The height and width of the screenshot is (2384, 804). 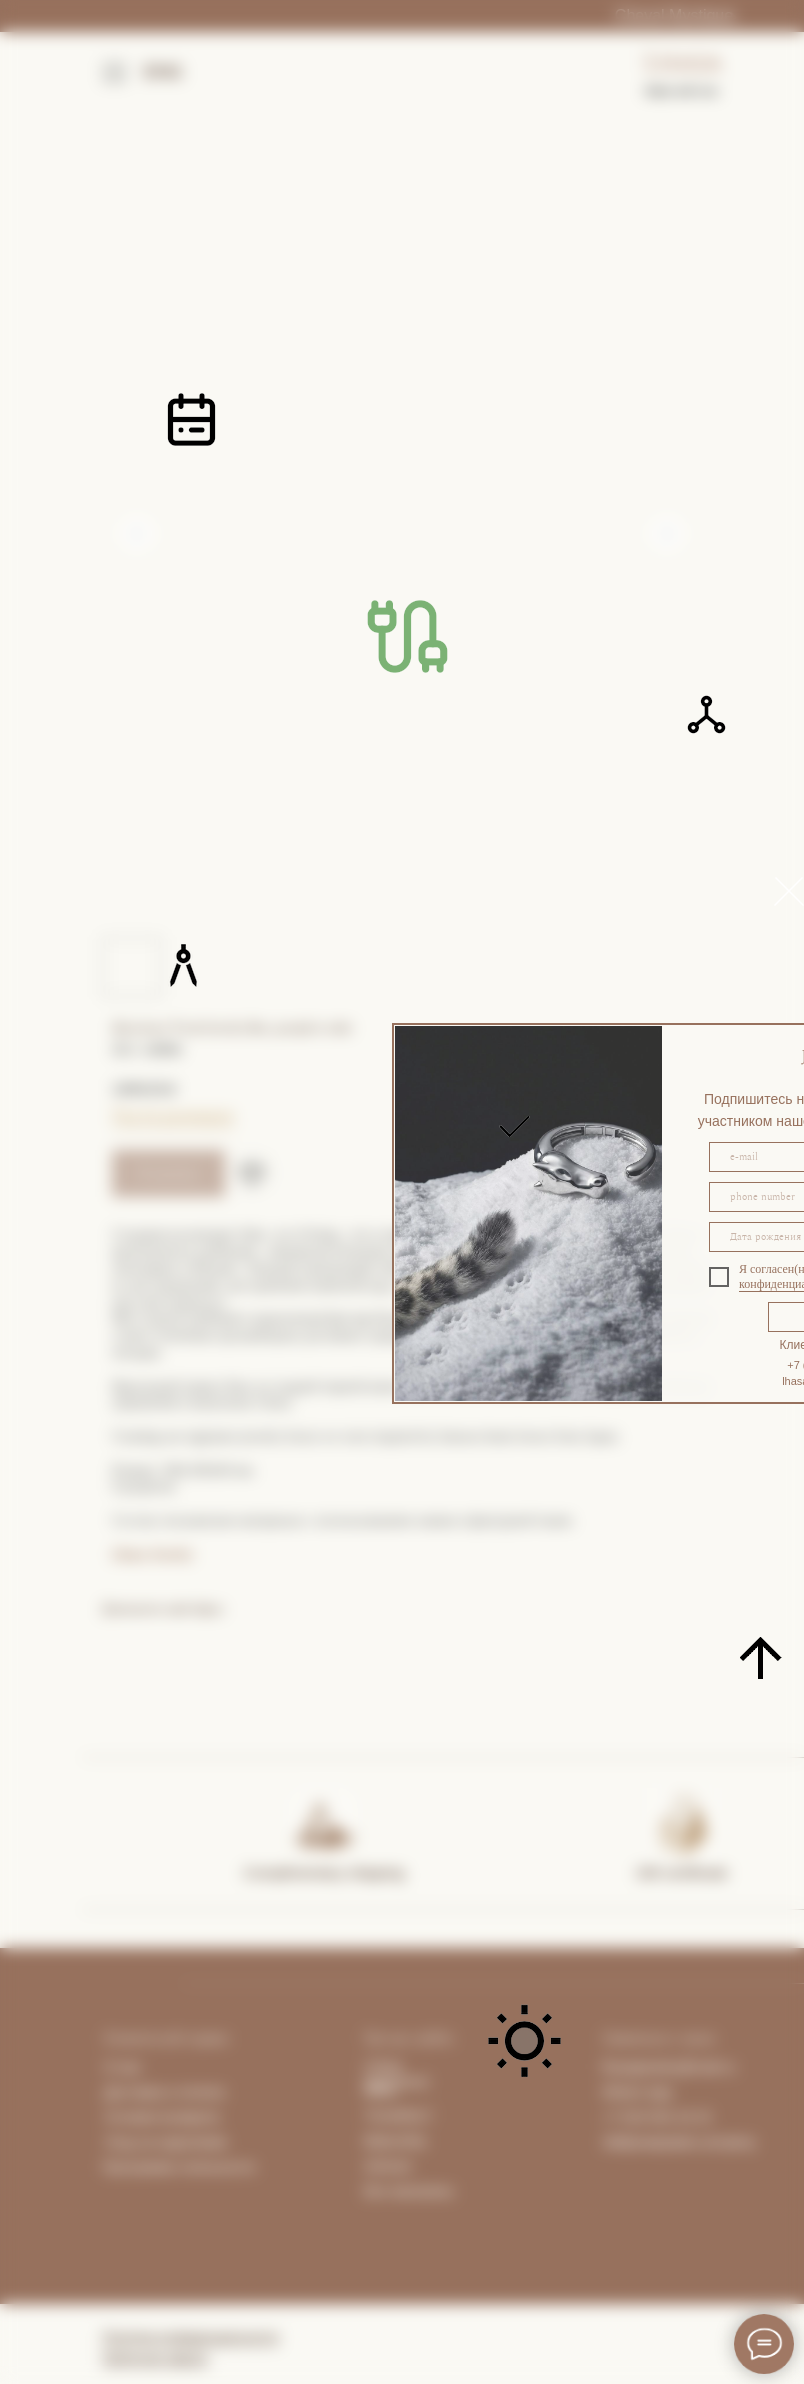 I want to click on open calendar or date picker, so click(x=191, y=419).